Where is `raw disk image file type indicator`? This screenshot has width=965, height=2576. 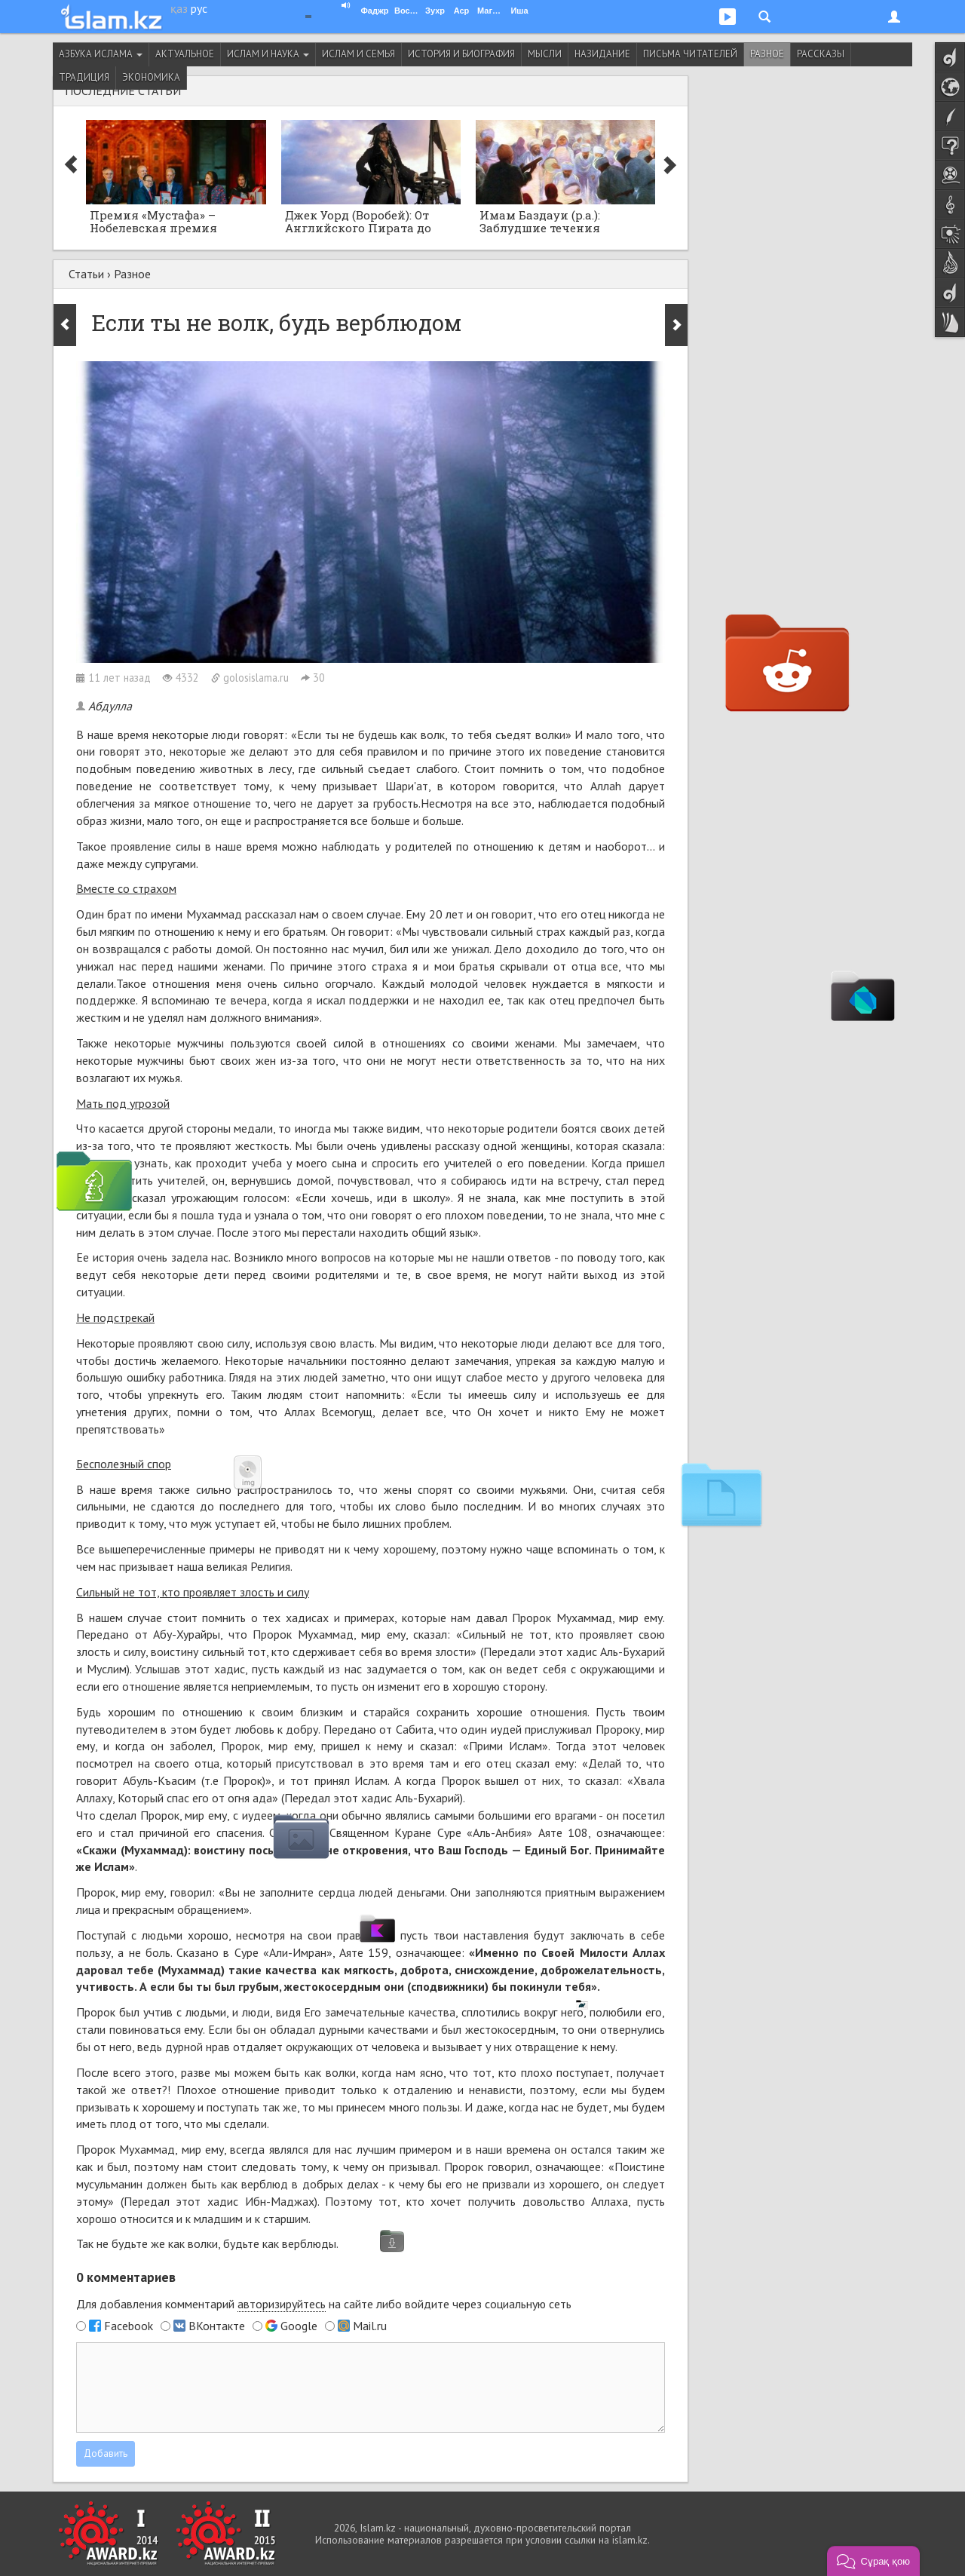 raw disk image file type indicator is located at coordinates (247, 1472).